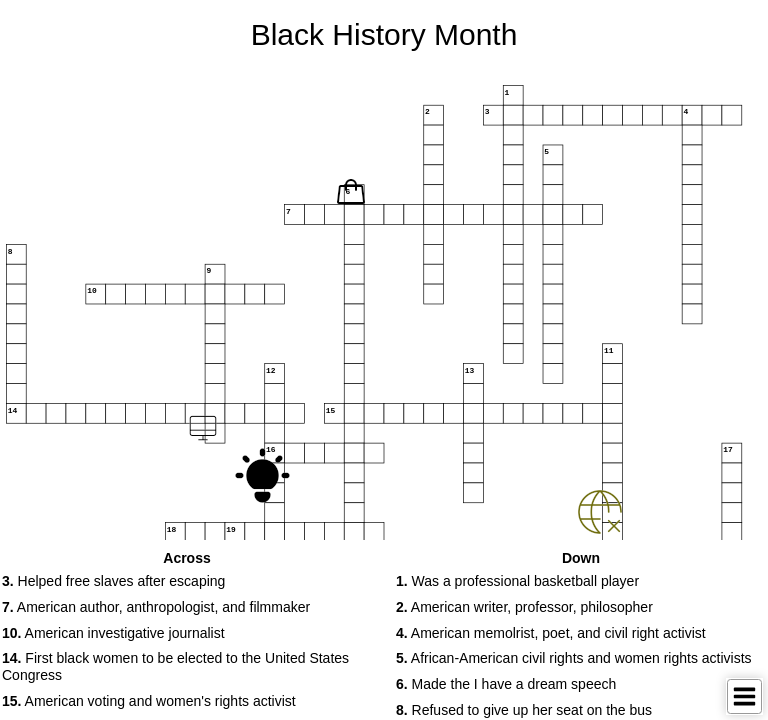 Image resolution: width=768 pixels, height=720 pixels. What do you see at coordinates (203, 427) in the screenshot?
I see `switch to desktop view` at bounding box center [203, 427].